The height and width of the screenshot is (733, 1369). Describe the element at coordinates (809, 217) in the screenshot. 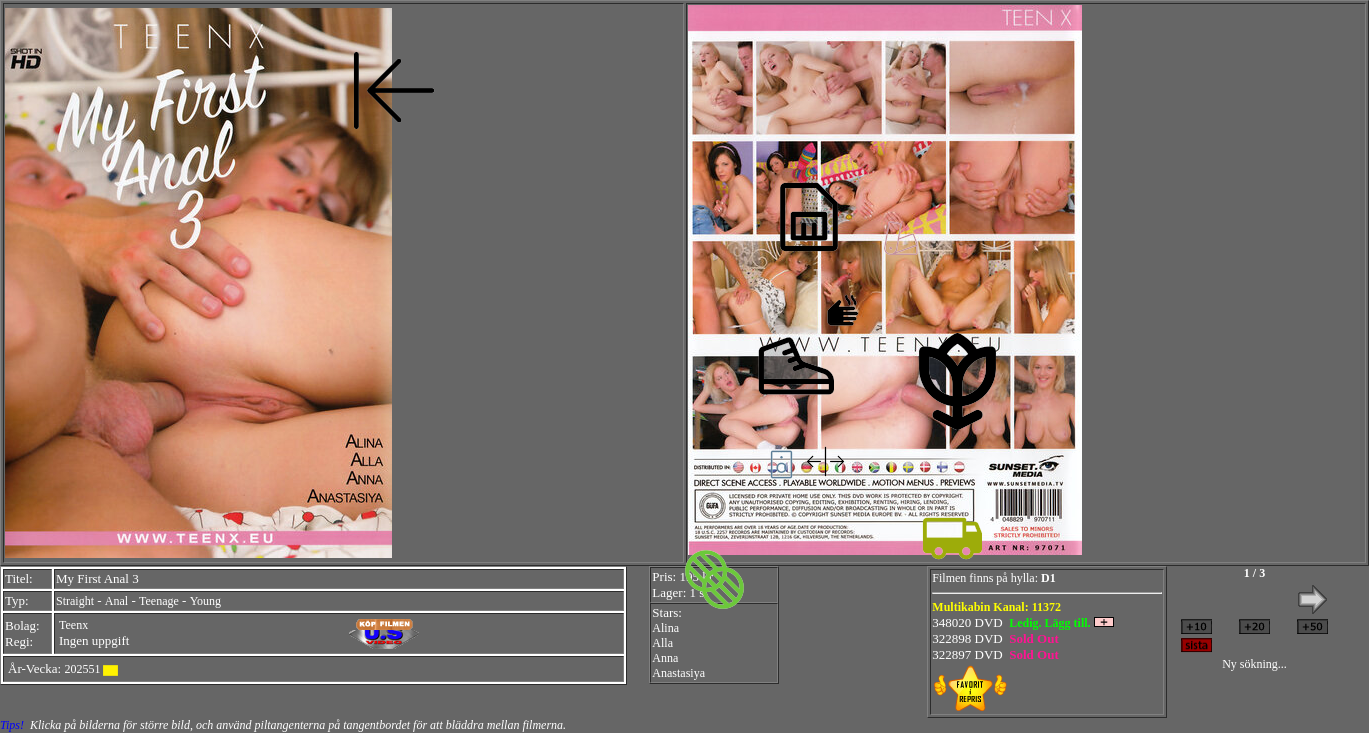

I see `manage sim card settings` at that location.